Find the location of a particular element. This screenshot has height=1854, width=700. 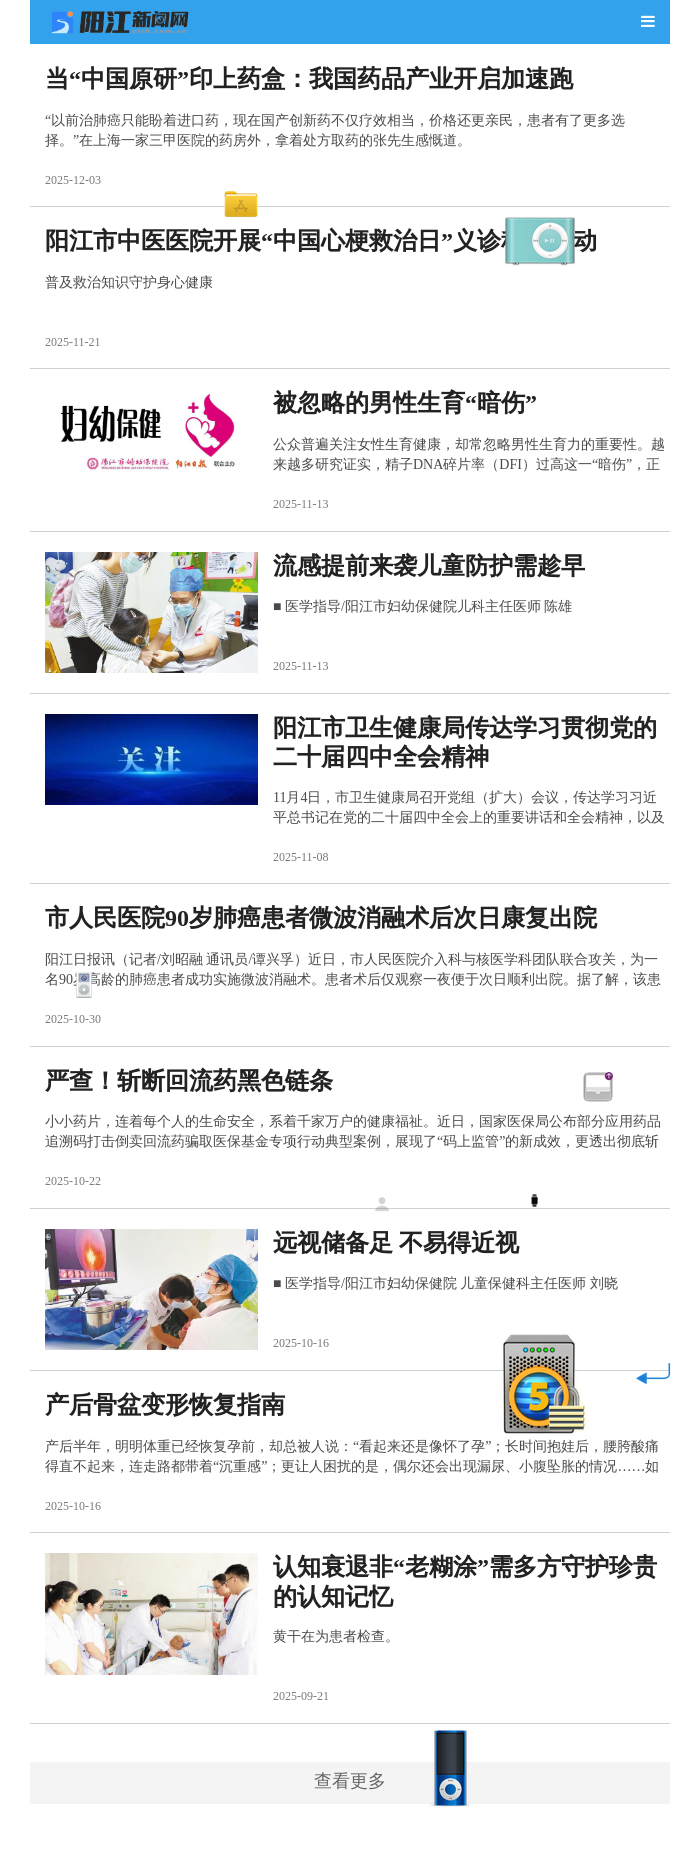

apple watch device in connected devices list is located at coordinates (534, 1200).